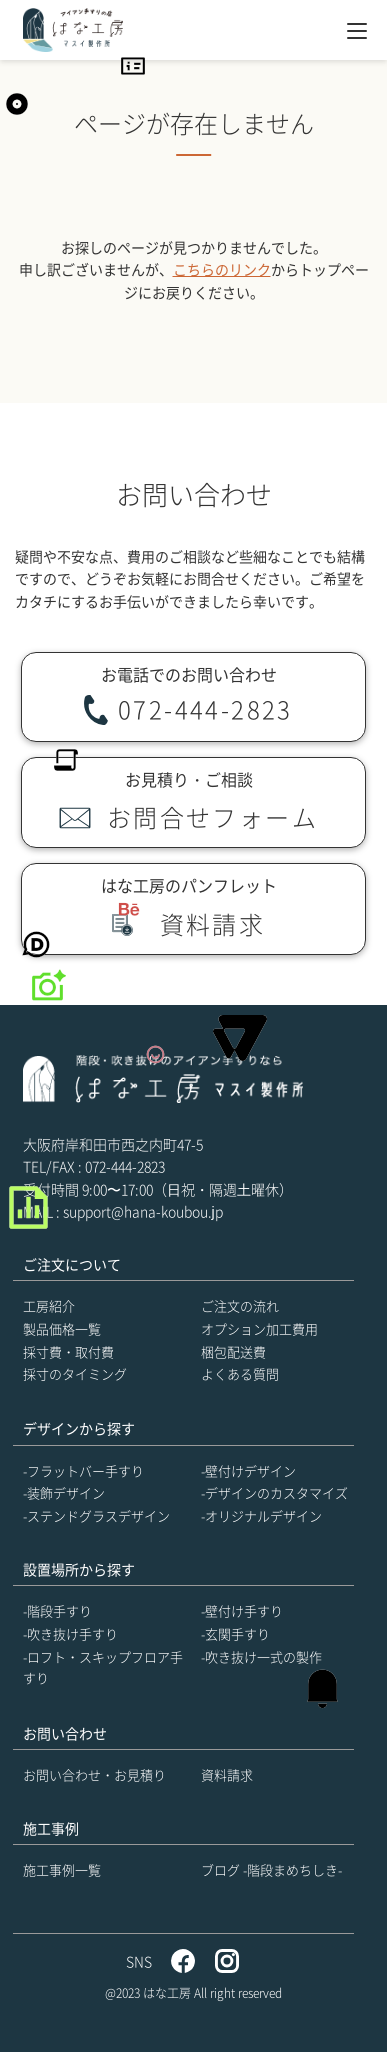 The width and height of the screenshot is (387, 2052). Describe the element at coordinates (47, 986) in the screenshot. I see `activate AI-powered camera features` at that location.